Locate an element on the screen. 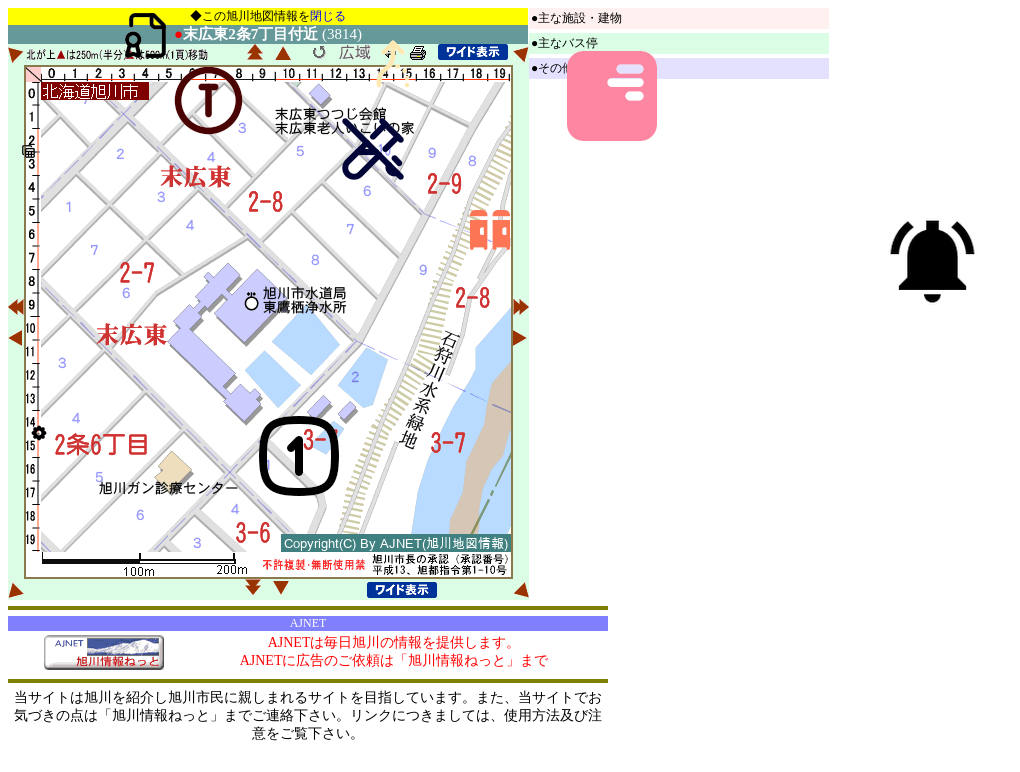 This screenshot has height=772, width=1020. align content to top-right of container is located at coordinates (612, 96).